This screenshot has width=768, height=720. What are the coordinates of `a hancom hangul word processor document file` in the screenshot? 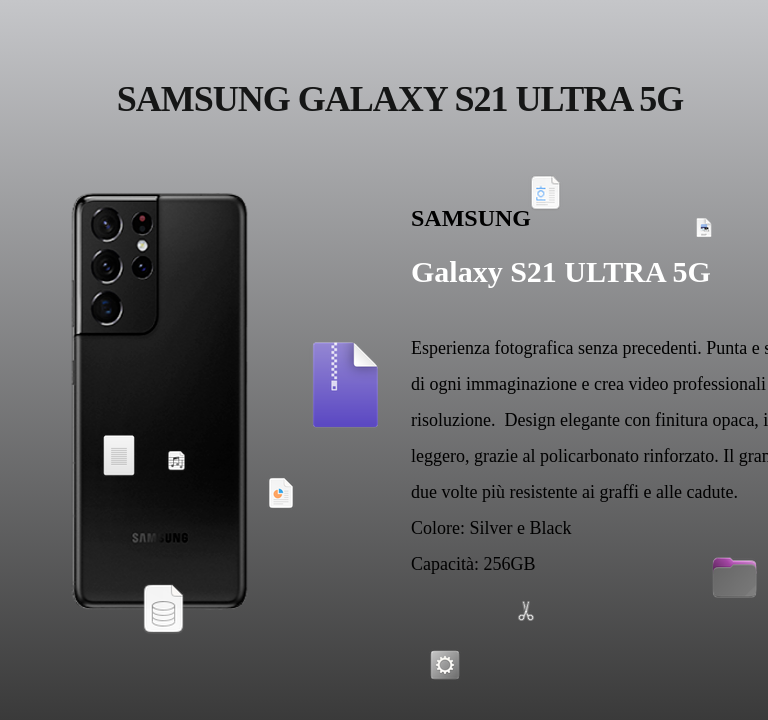 It's located at (545, 192).